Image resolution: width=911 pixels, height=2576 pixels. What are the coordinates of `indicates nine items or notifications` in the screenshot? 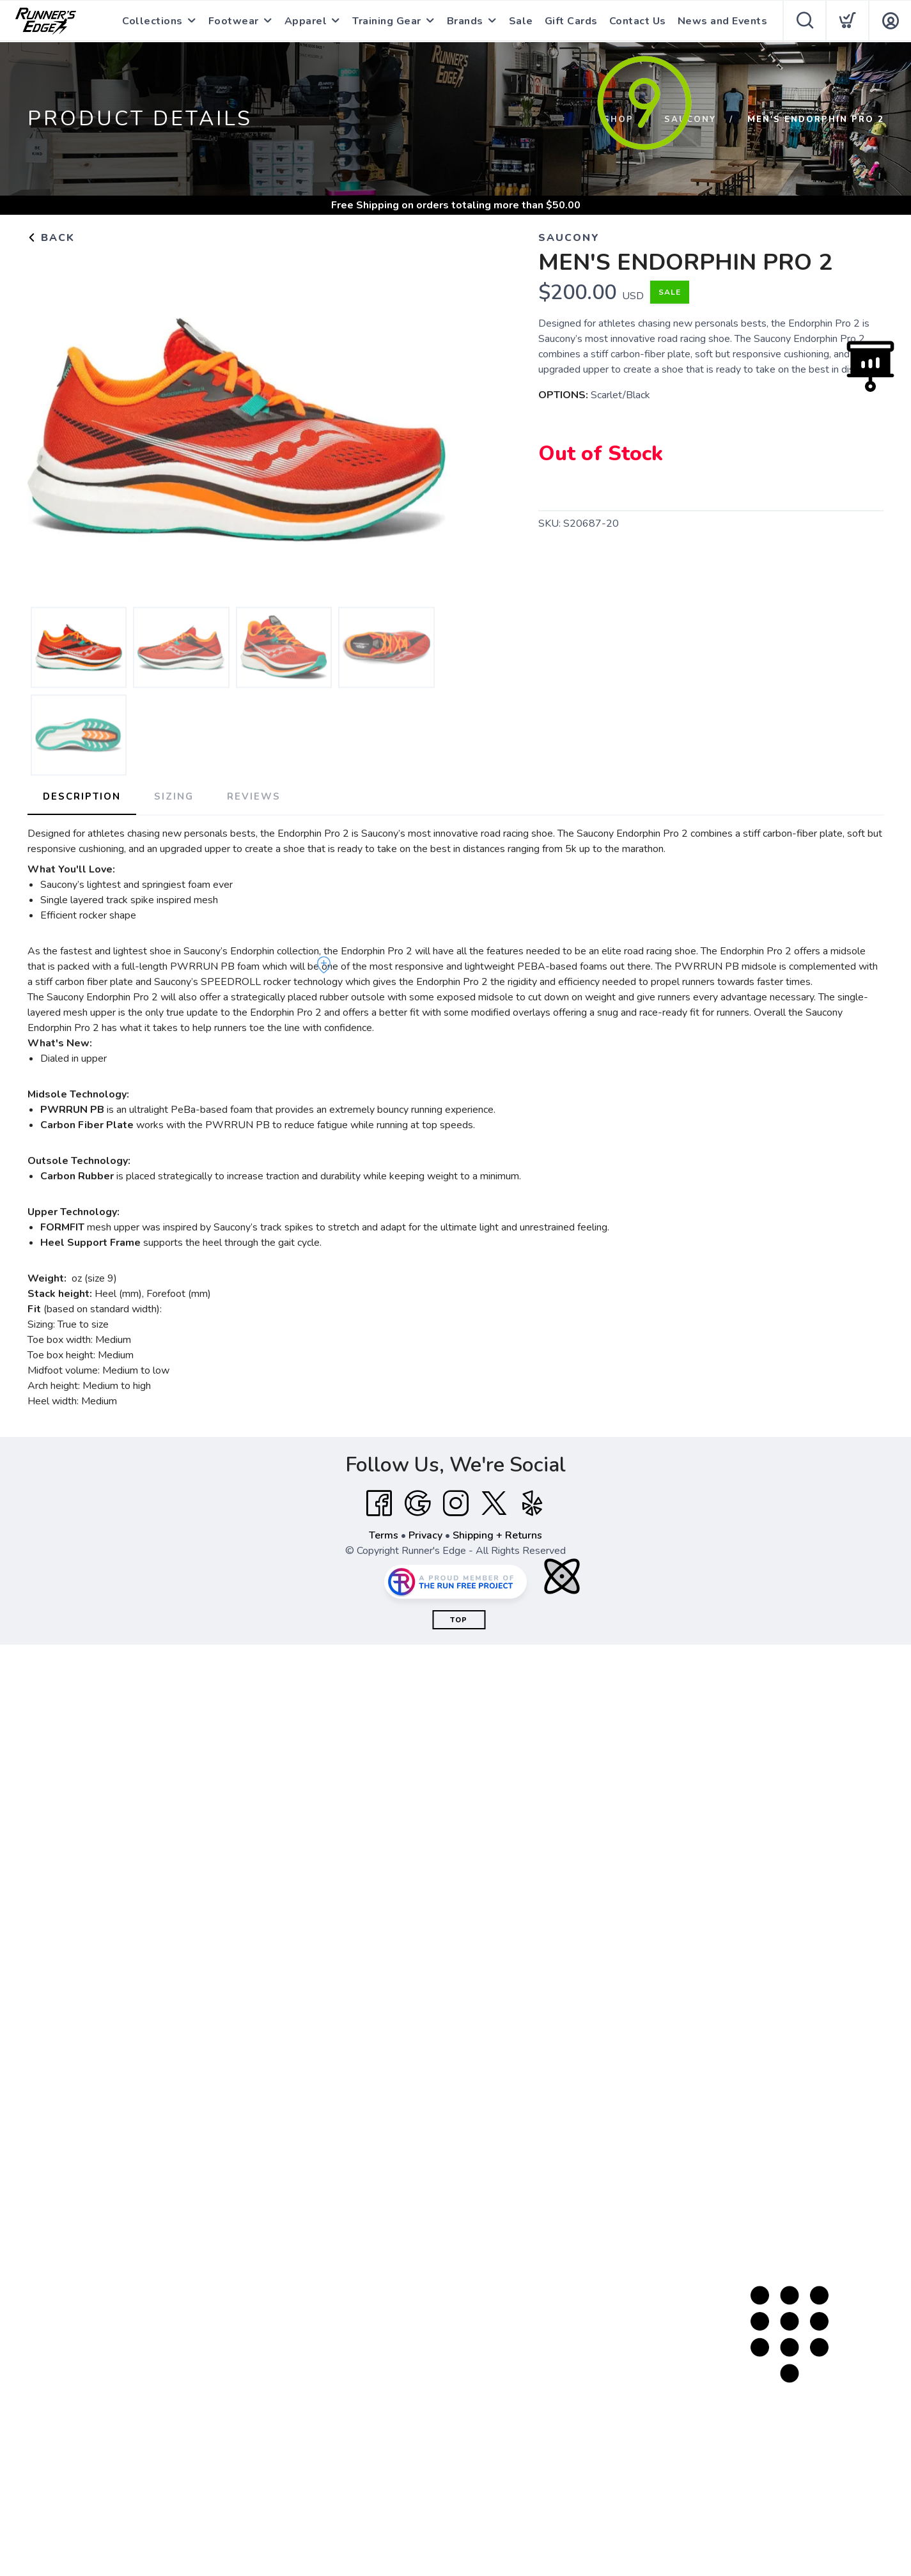 It's located at (644, 103).